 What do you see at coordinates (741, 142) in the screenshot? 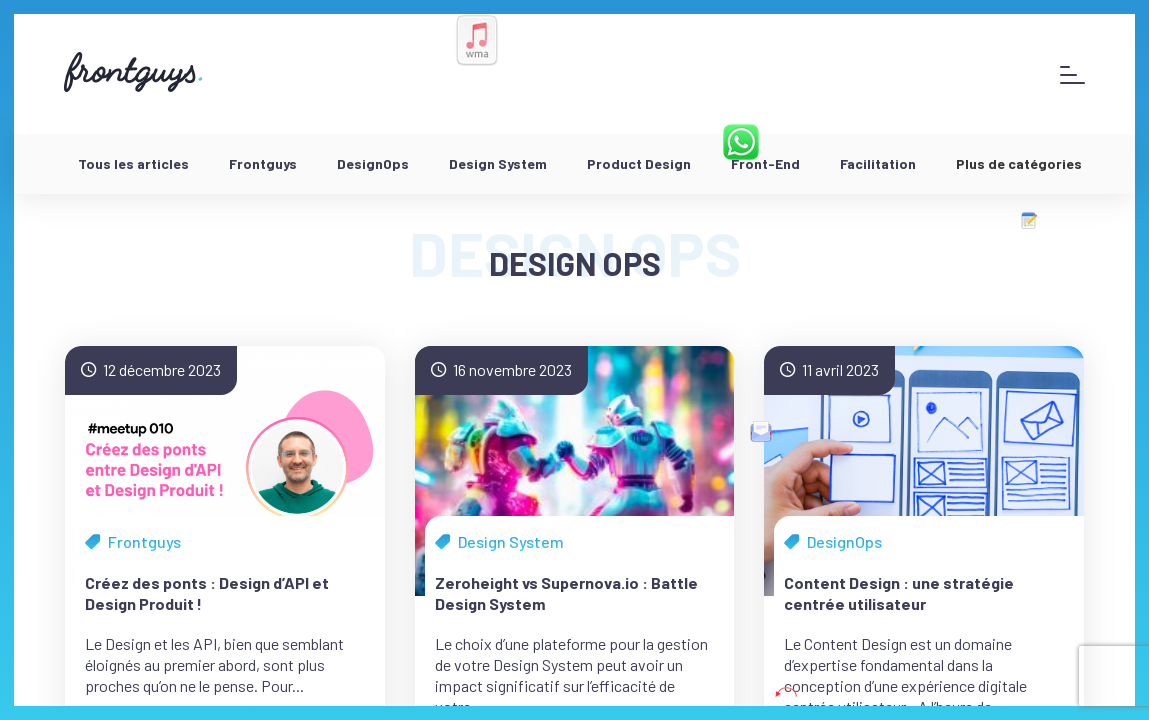
I see `open WhatsApp messaging app` at bounding box center [741, 142].